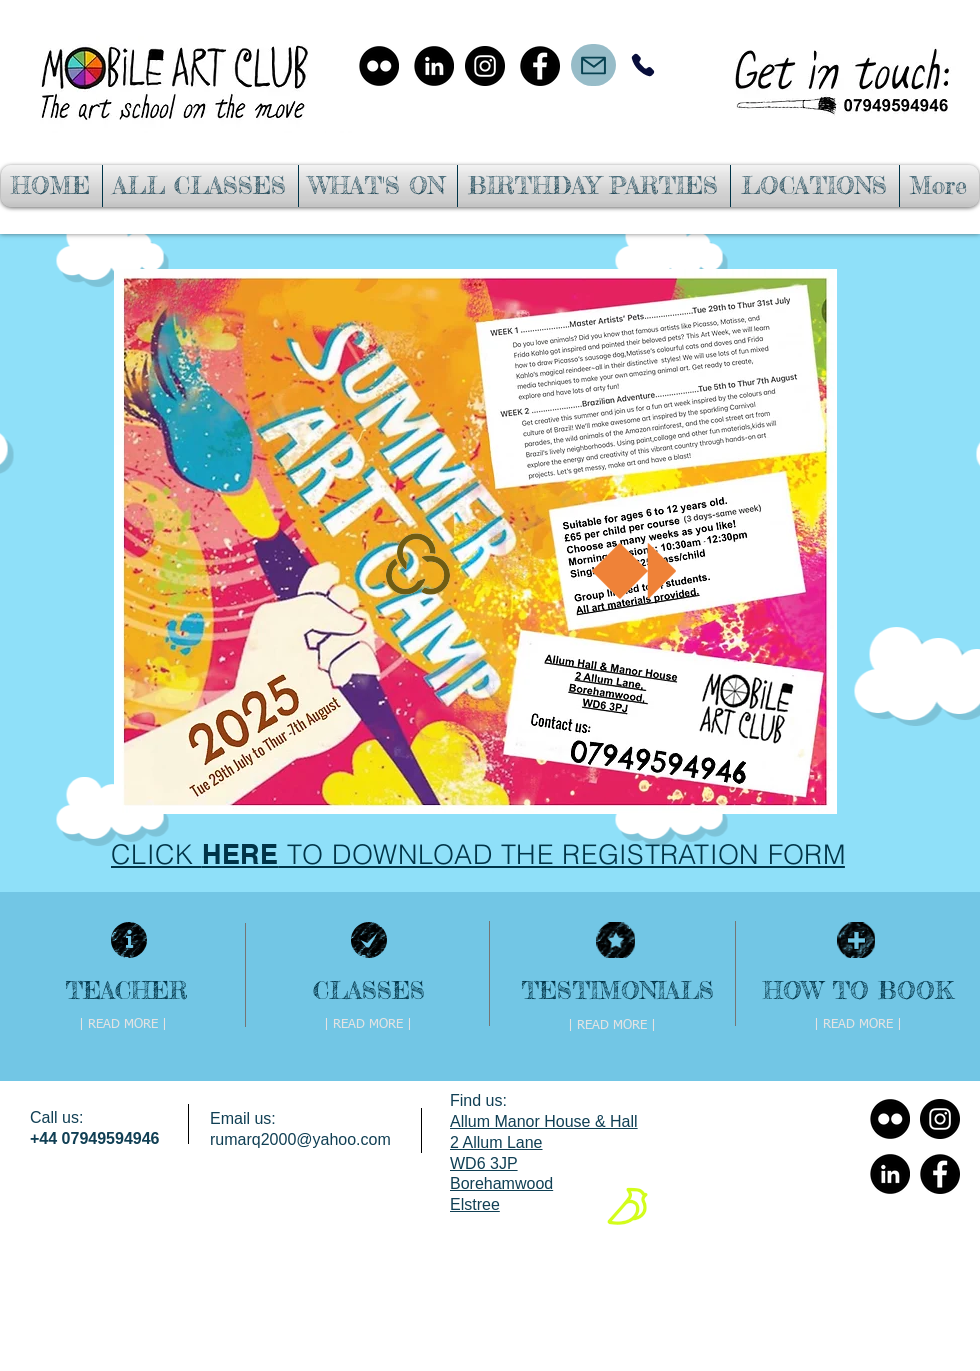 The width and height of the screenshot is (980, 1371). Describe the element at coordinates (627, 1205) in the screenshot. I see `open yuque documentation platform` at that location.